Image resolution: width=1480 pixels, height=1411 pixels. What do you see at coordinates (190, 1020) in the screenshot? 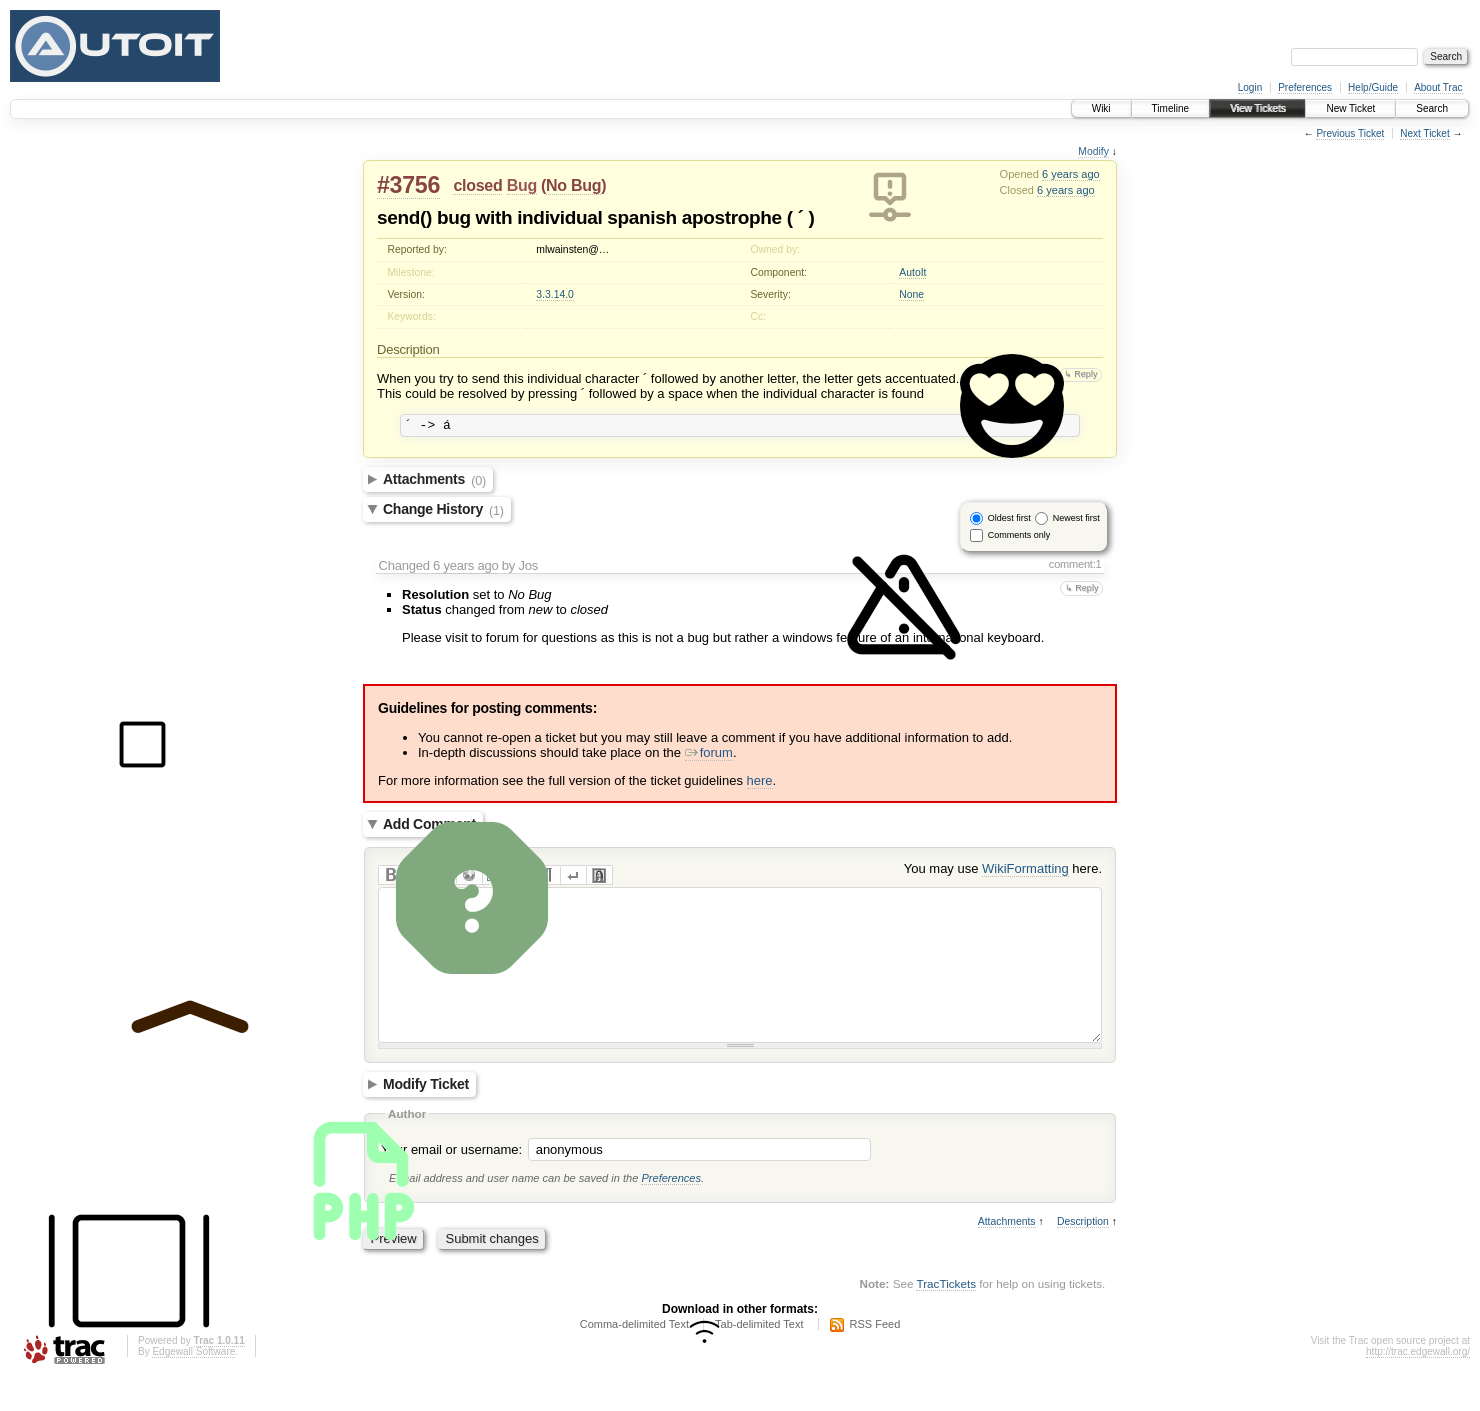
I see `collapse or minimize a section` at bounding box center [190, 1020].